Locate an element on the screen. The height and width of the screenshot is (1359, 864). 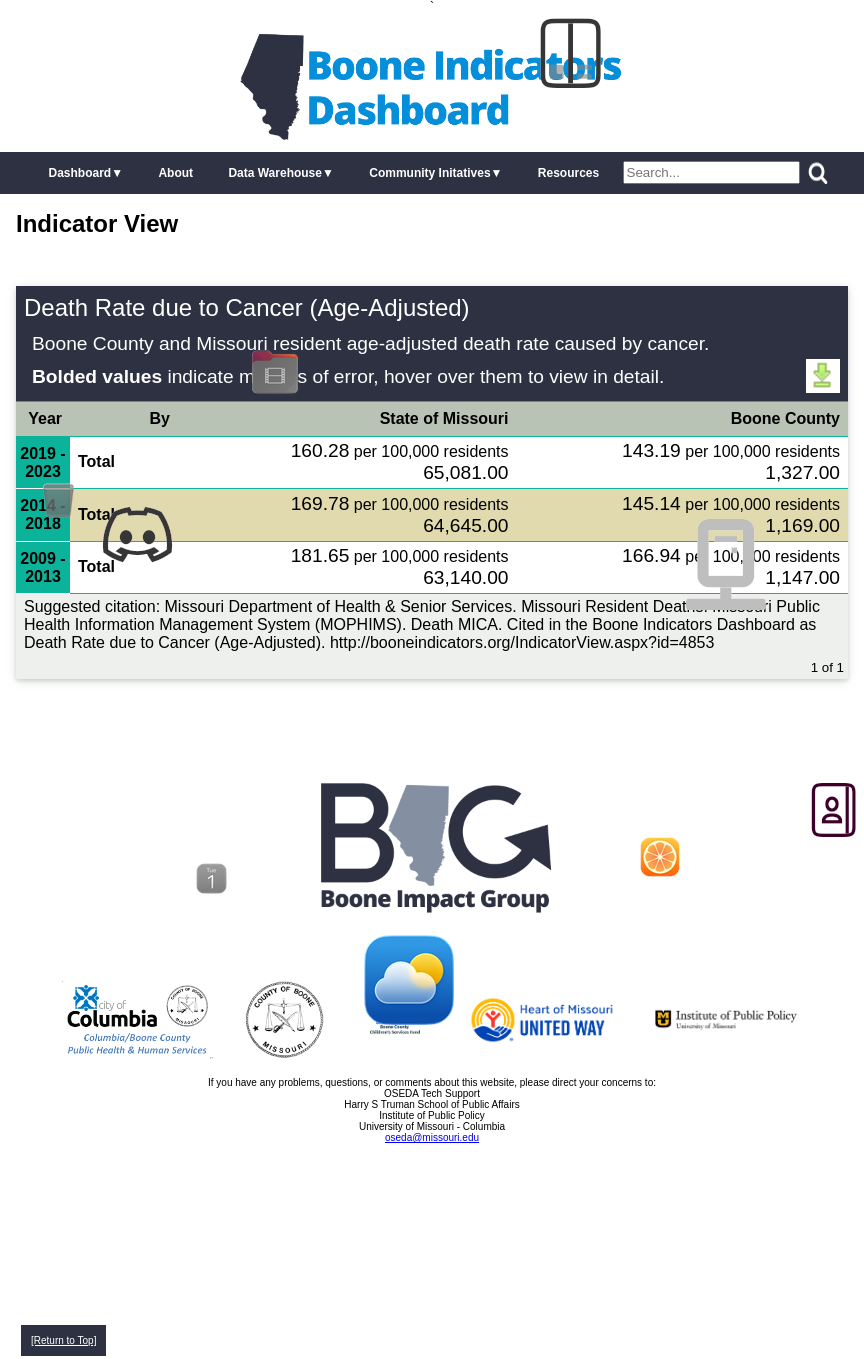
access network server settings is located at coordinates (731, 564).